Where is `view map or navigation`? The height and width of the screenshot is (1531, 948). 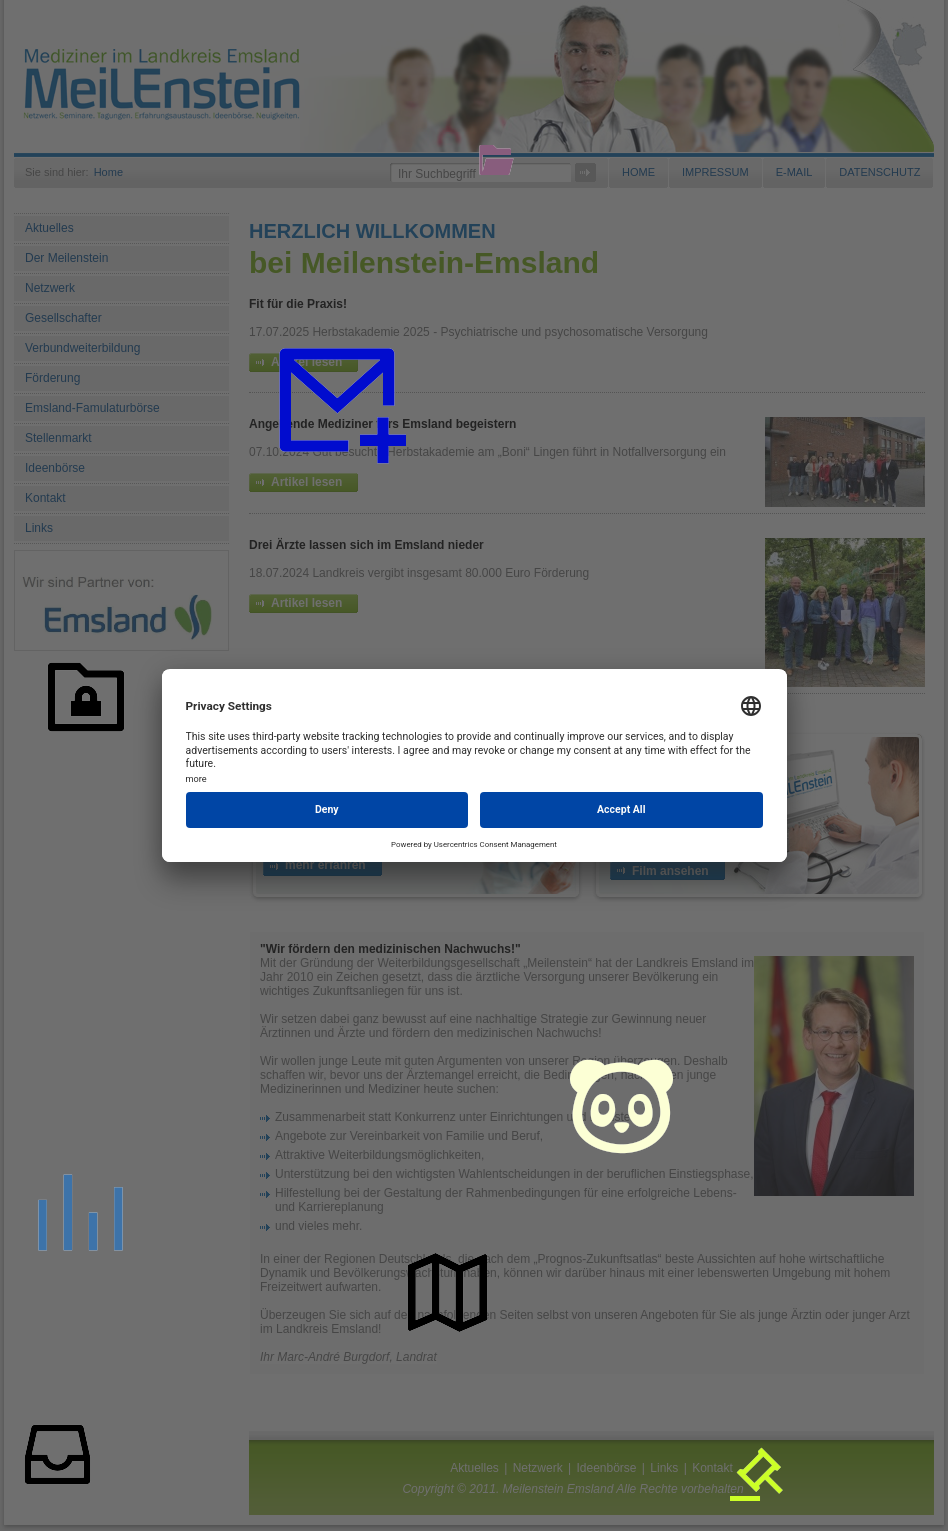
view map or navigation is located at coordinates (447, 1292).